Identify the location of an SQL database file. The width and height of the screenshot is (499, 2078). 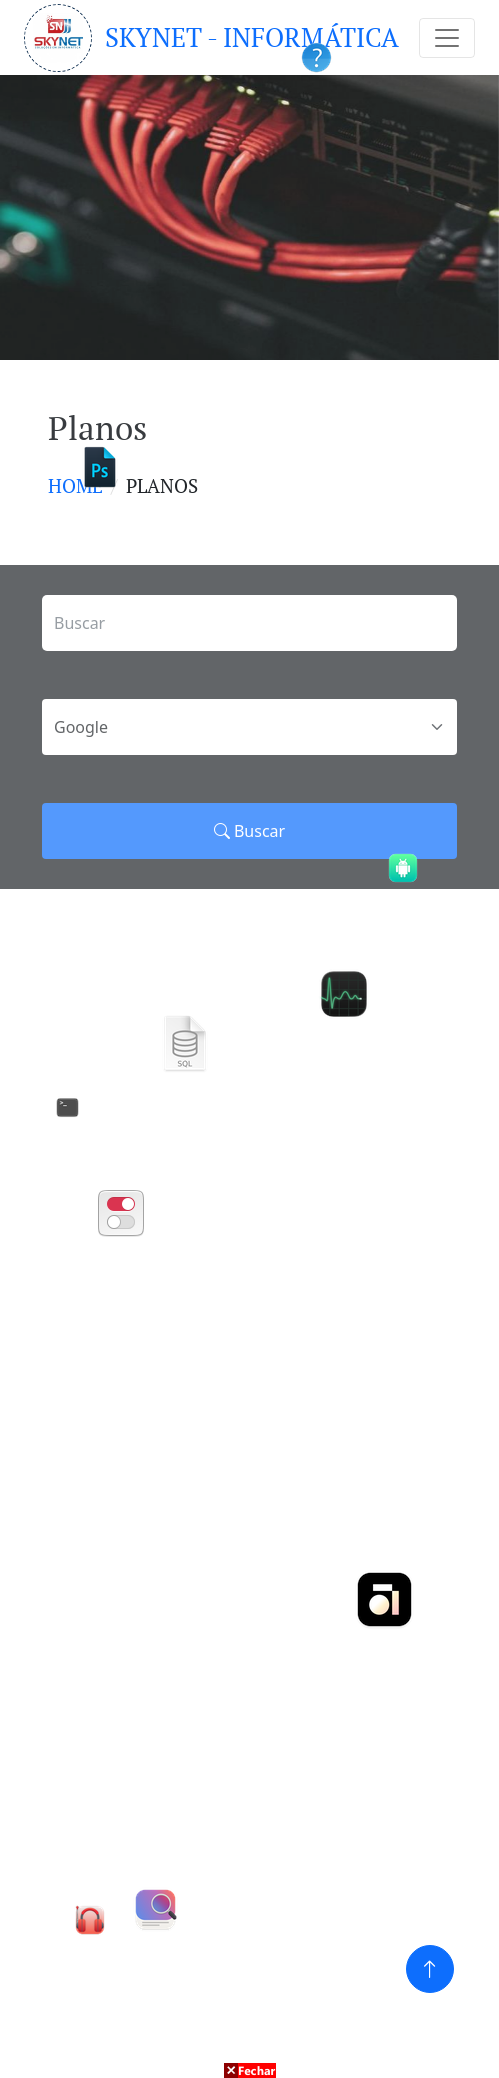
(185, 1044).